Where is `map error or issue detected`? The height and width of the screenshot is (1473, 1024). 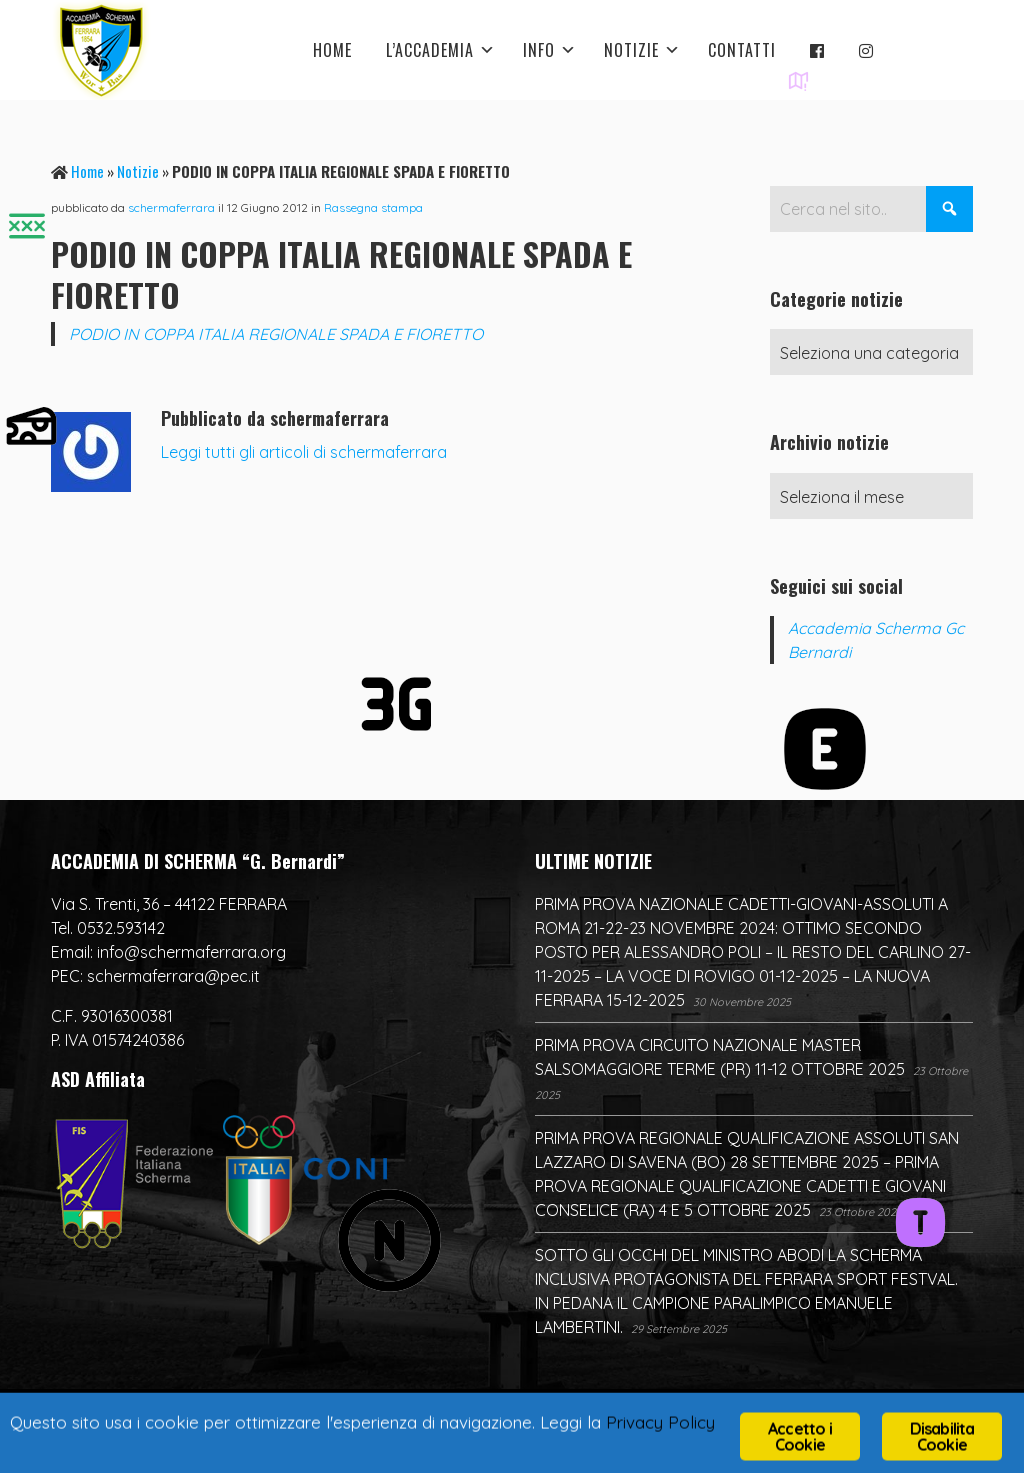
map error or issue detected is located at coordinates (798, 80).